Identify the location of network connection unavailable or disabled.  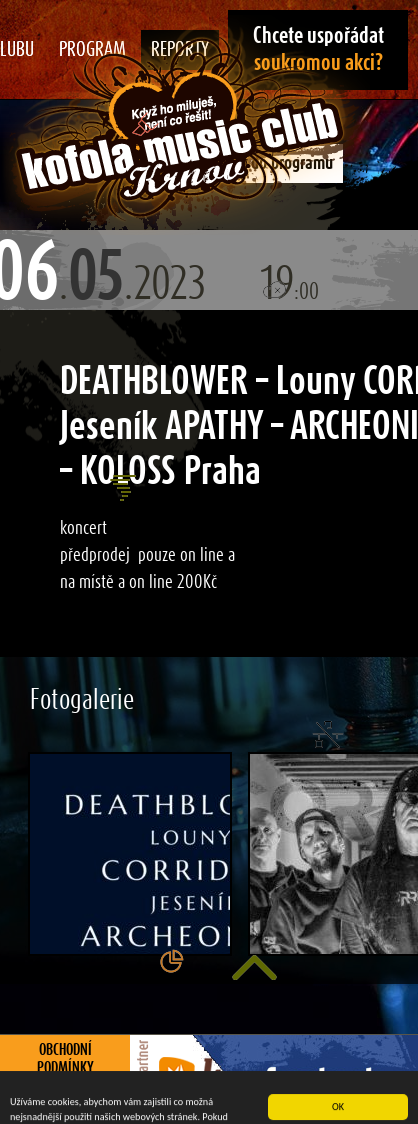
(328, 735).